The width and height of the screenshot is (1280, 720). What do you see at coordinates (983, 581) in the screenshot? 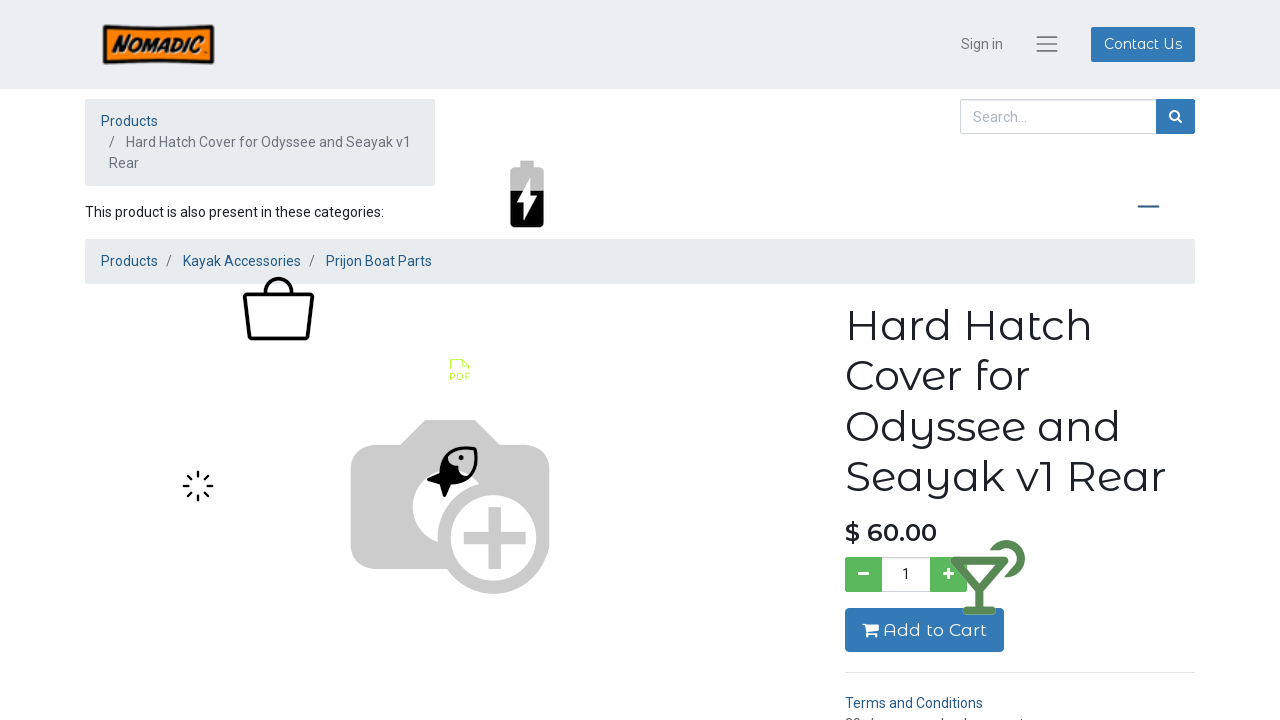
I see `access bar or cocktail menu` at bounding box center [983, 581].